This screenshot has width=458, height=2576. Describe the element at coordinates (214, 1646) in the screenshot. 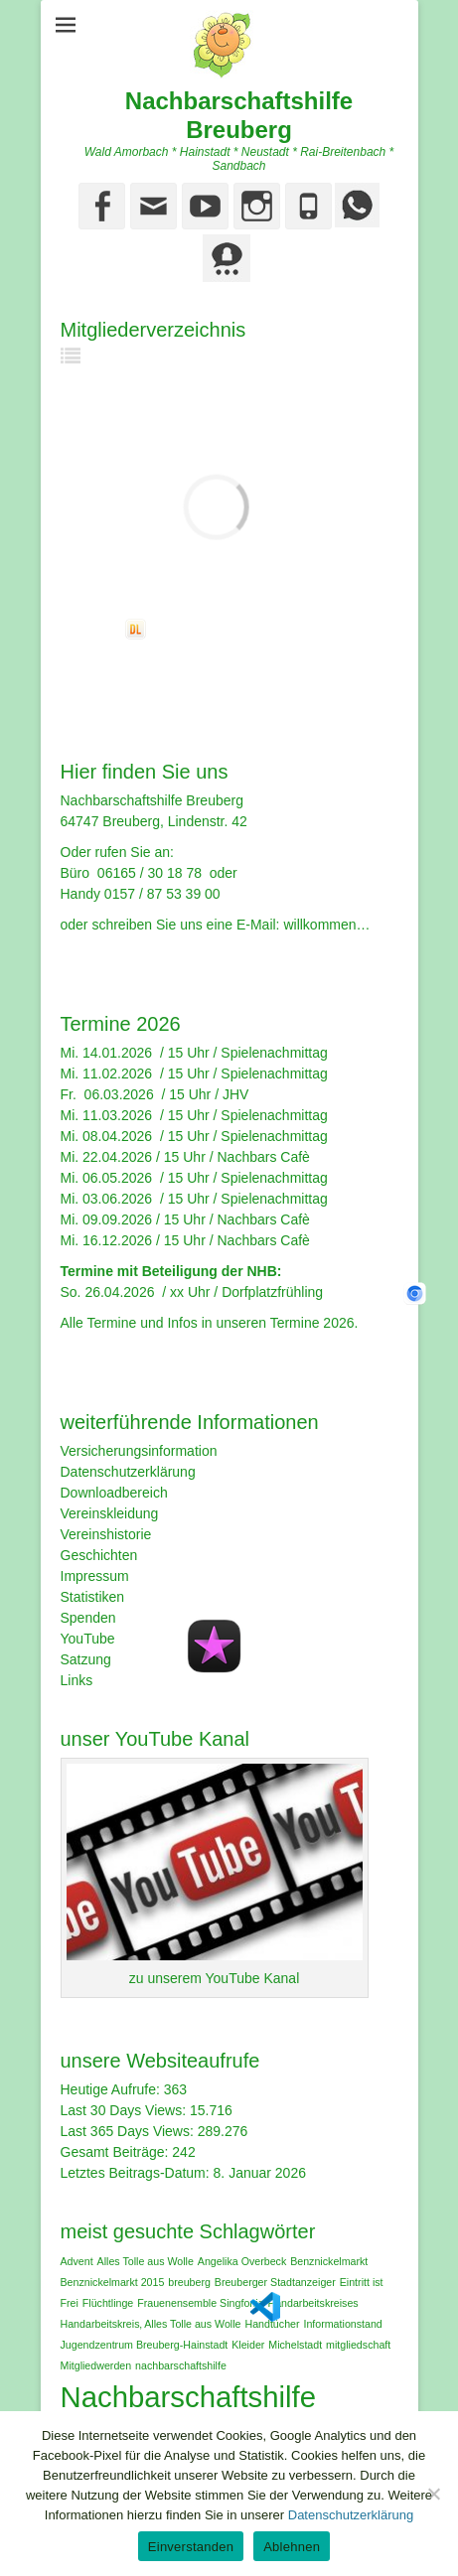

I see `open the iTunes Store app` at that location.